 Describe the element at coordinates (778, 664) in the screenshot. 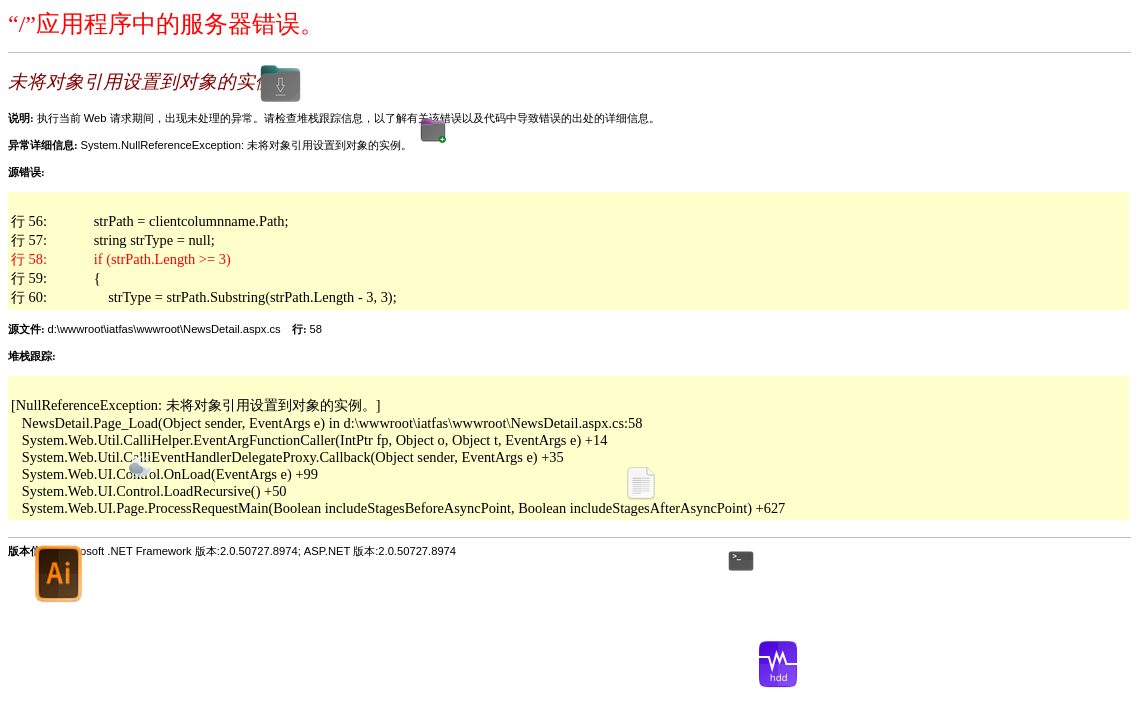

I see `virtualbox hard disk drive file` at that location.